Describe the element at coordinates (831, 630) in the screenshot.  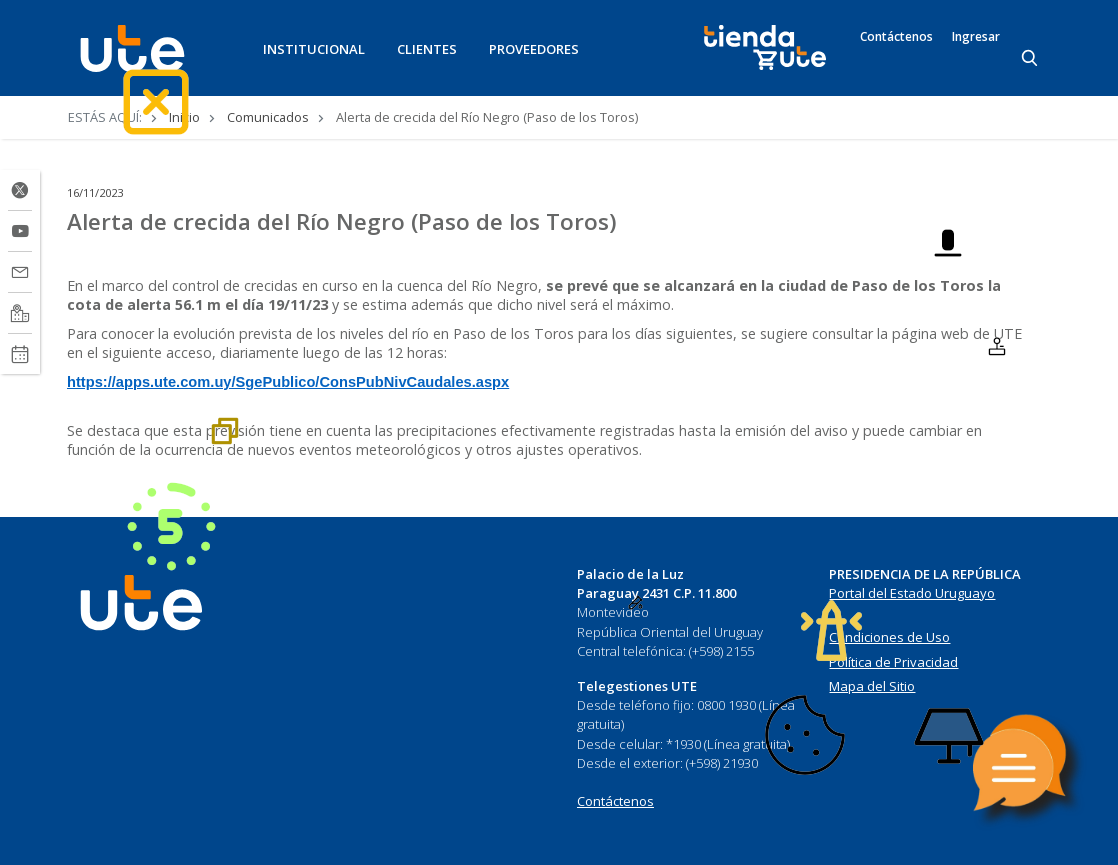
I see `navigate to lighthouse or maritime location` at that location.